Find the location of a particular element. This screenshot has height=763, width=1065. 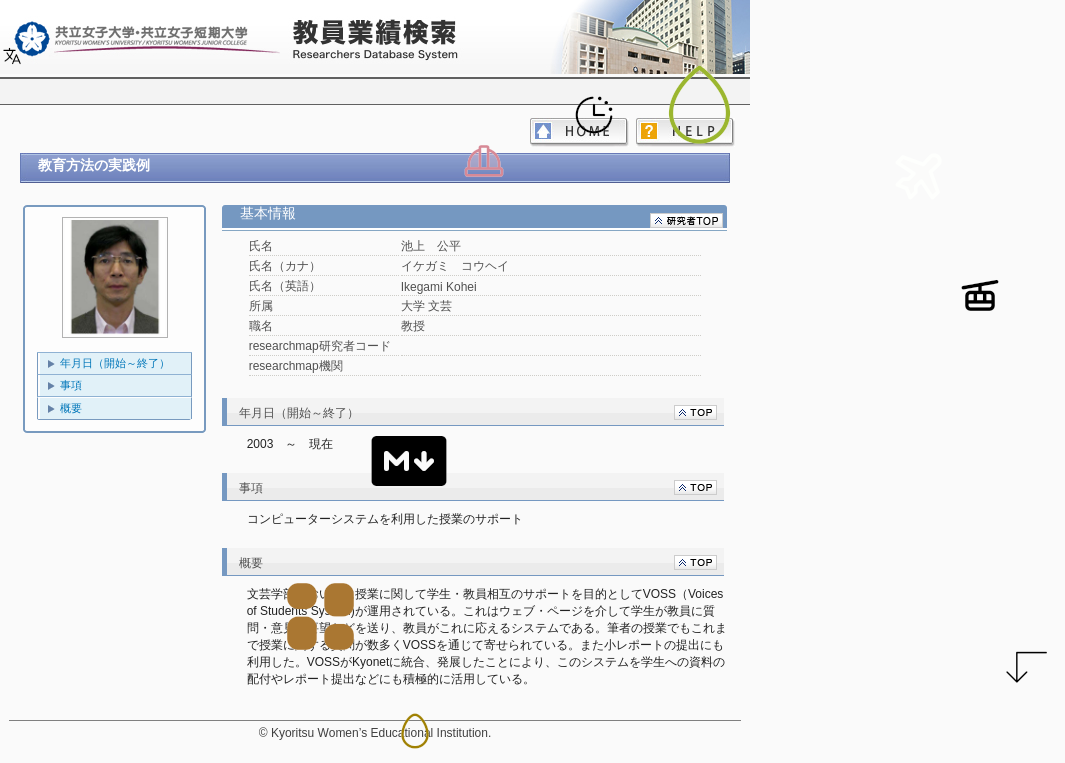

view grid layout is located at coordinates (320, 616).